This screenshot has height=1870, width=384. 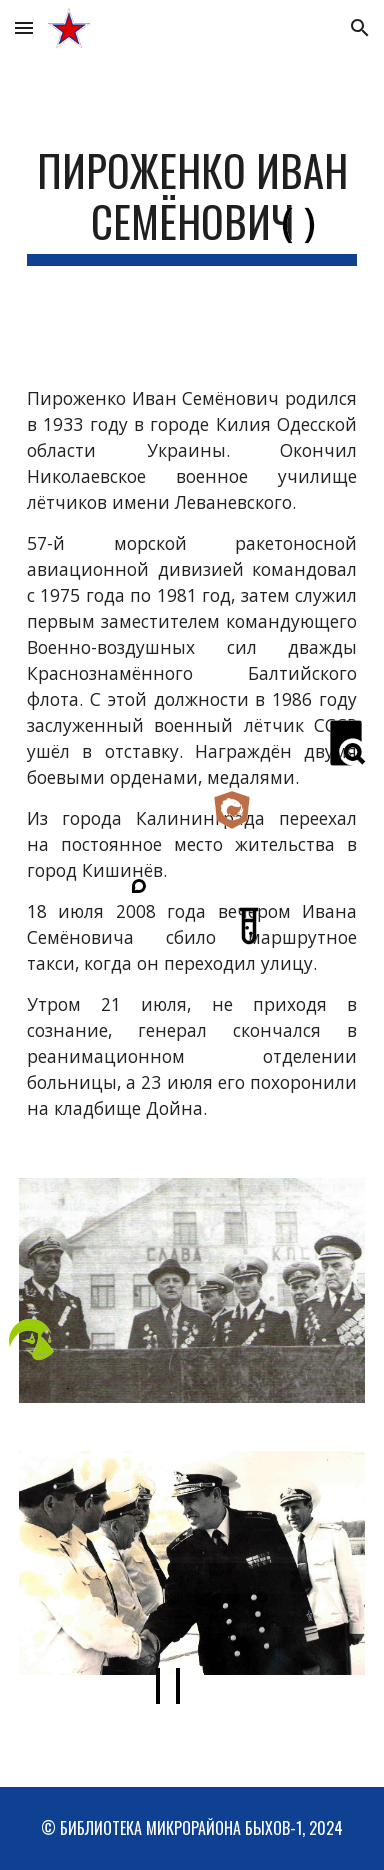 I want to click on insert parentheses in code editor, so click(x=298, y=225).